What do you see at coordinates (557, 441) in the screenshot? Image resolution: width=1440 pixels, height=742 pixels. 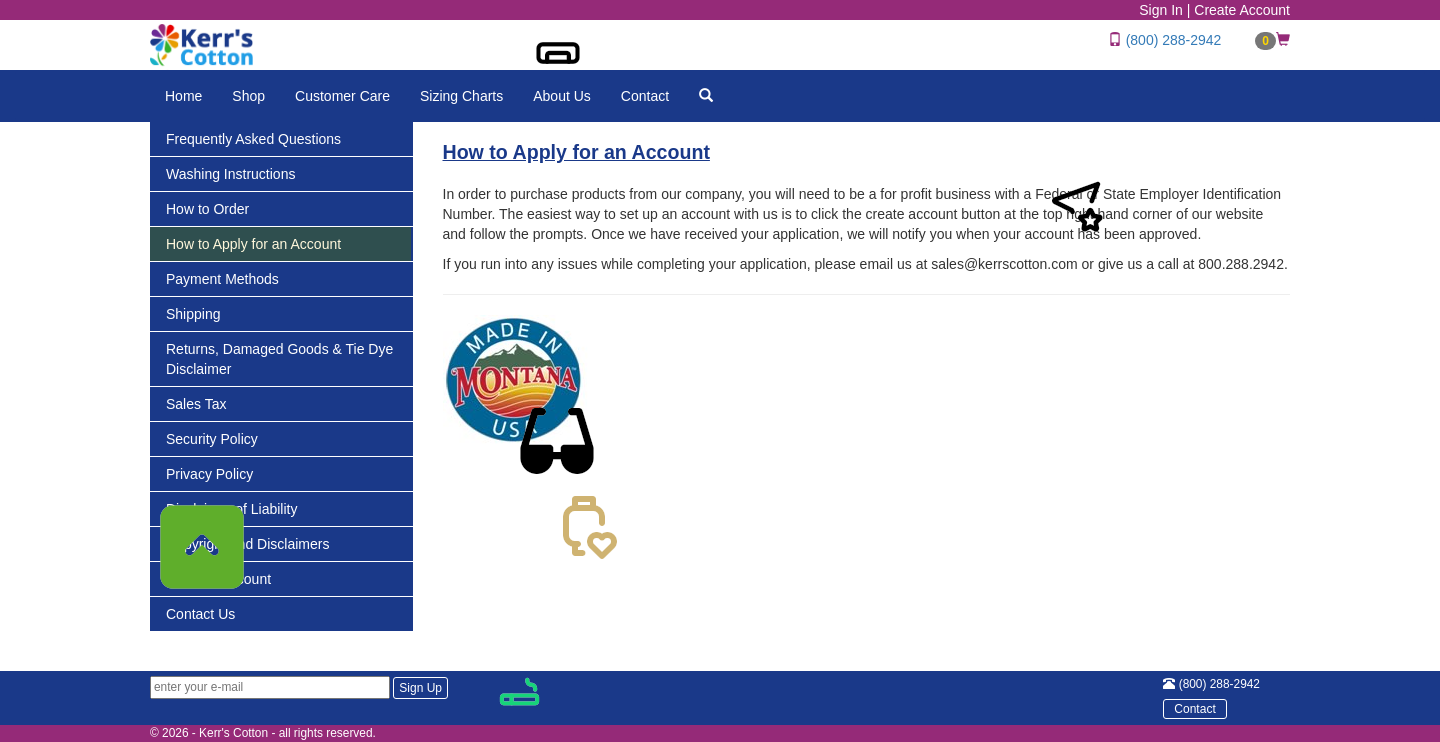 I see `toggle sun protection or outdoor mode` at bounding box center [557, 441].